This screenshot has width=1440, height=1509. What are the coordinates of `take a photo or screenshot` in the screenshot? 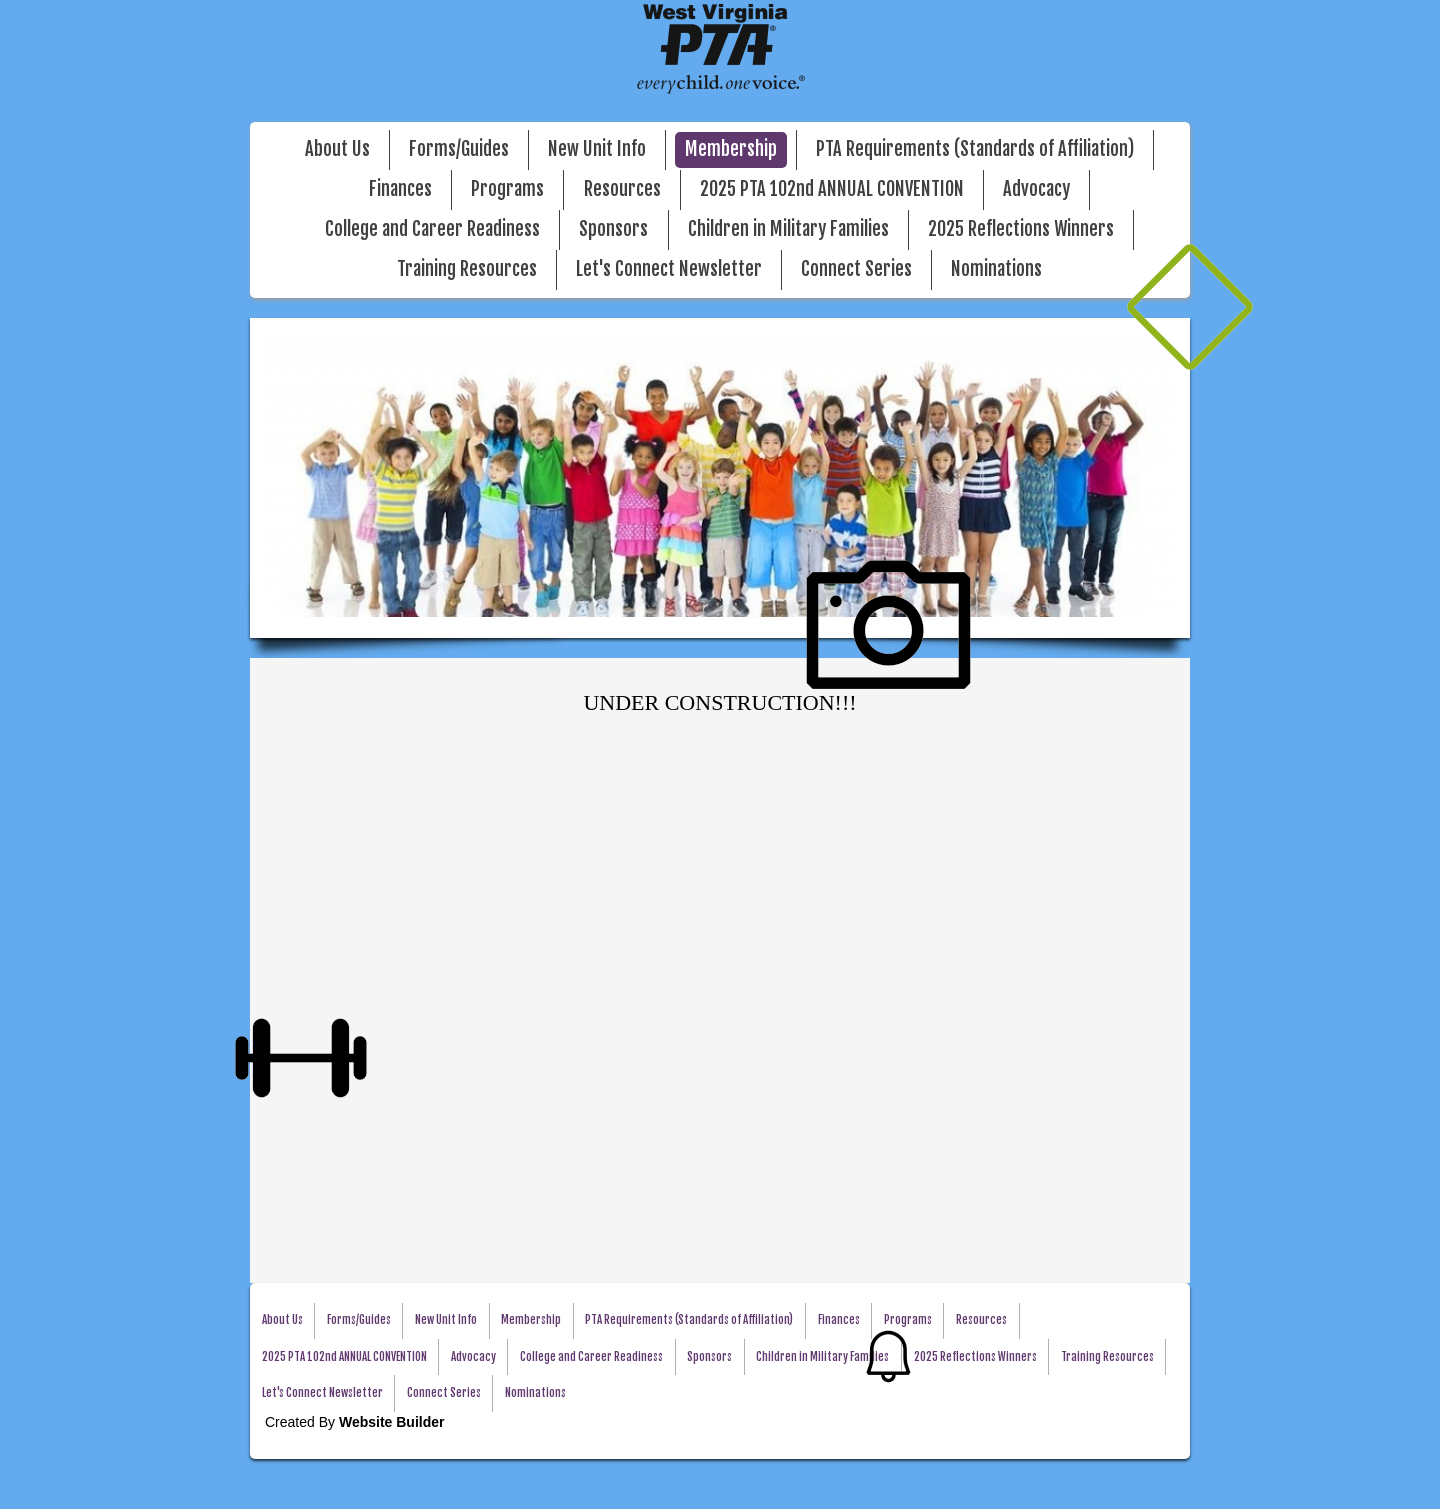 It's located at (888, 630).